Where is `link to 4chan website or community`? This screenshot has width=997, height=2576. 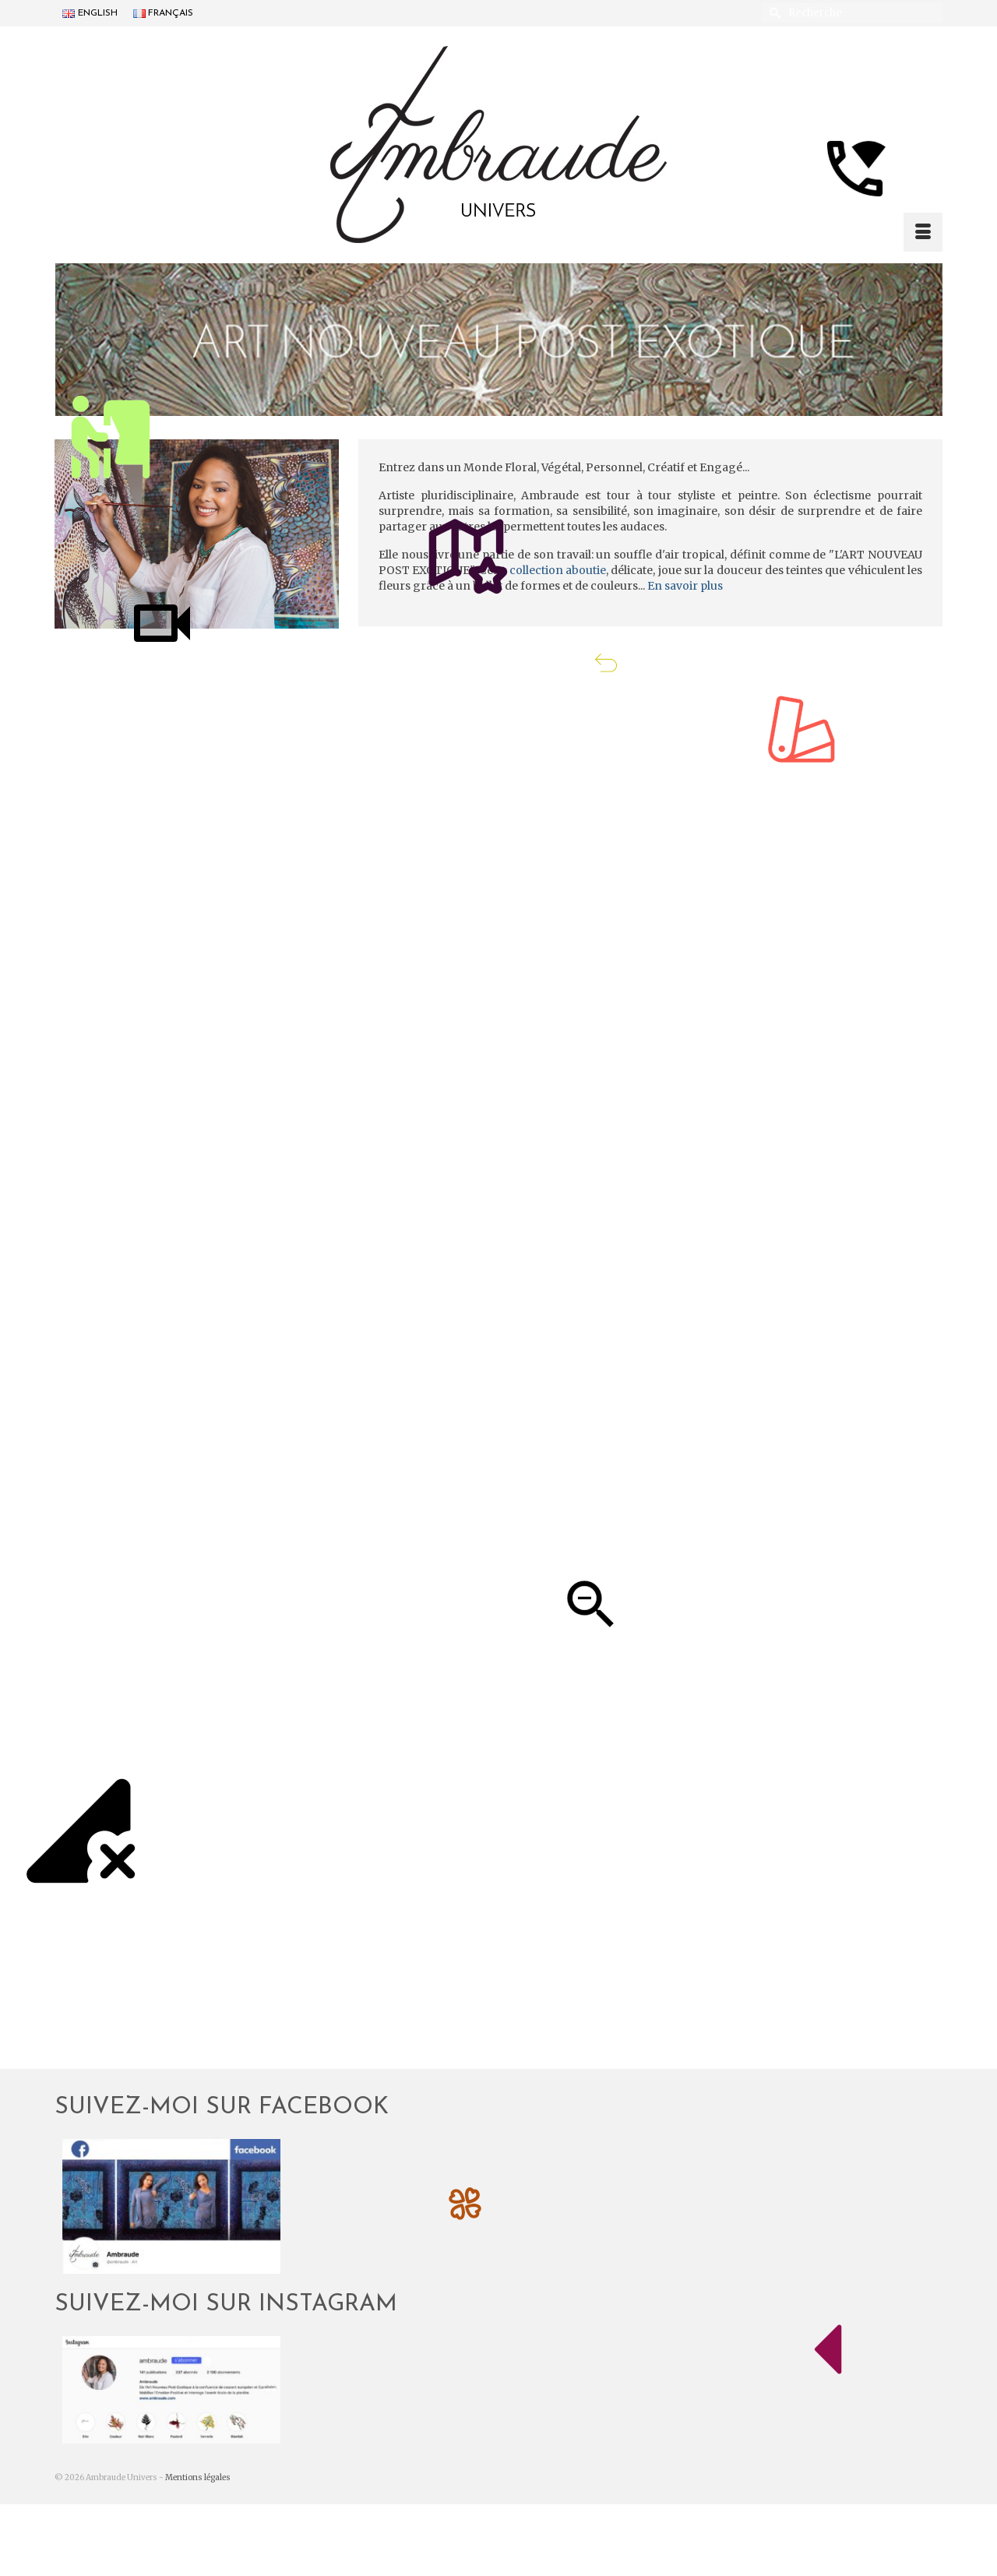
link to 4chan website or community is located at coordinates (465, 2204).